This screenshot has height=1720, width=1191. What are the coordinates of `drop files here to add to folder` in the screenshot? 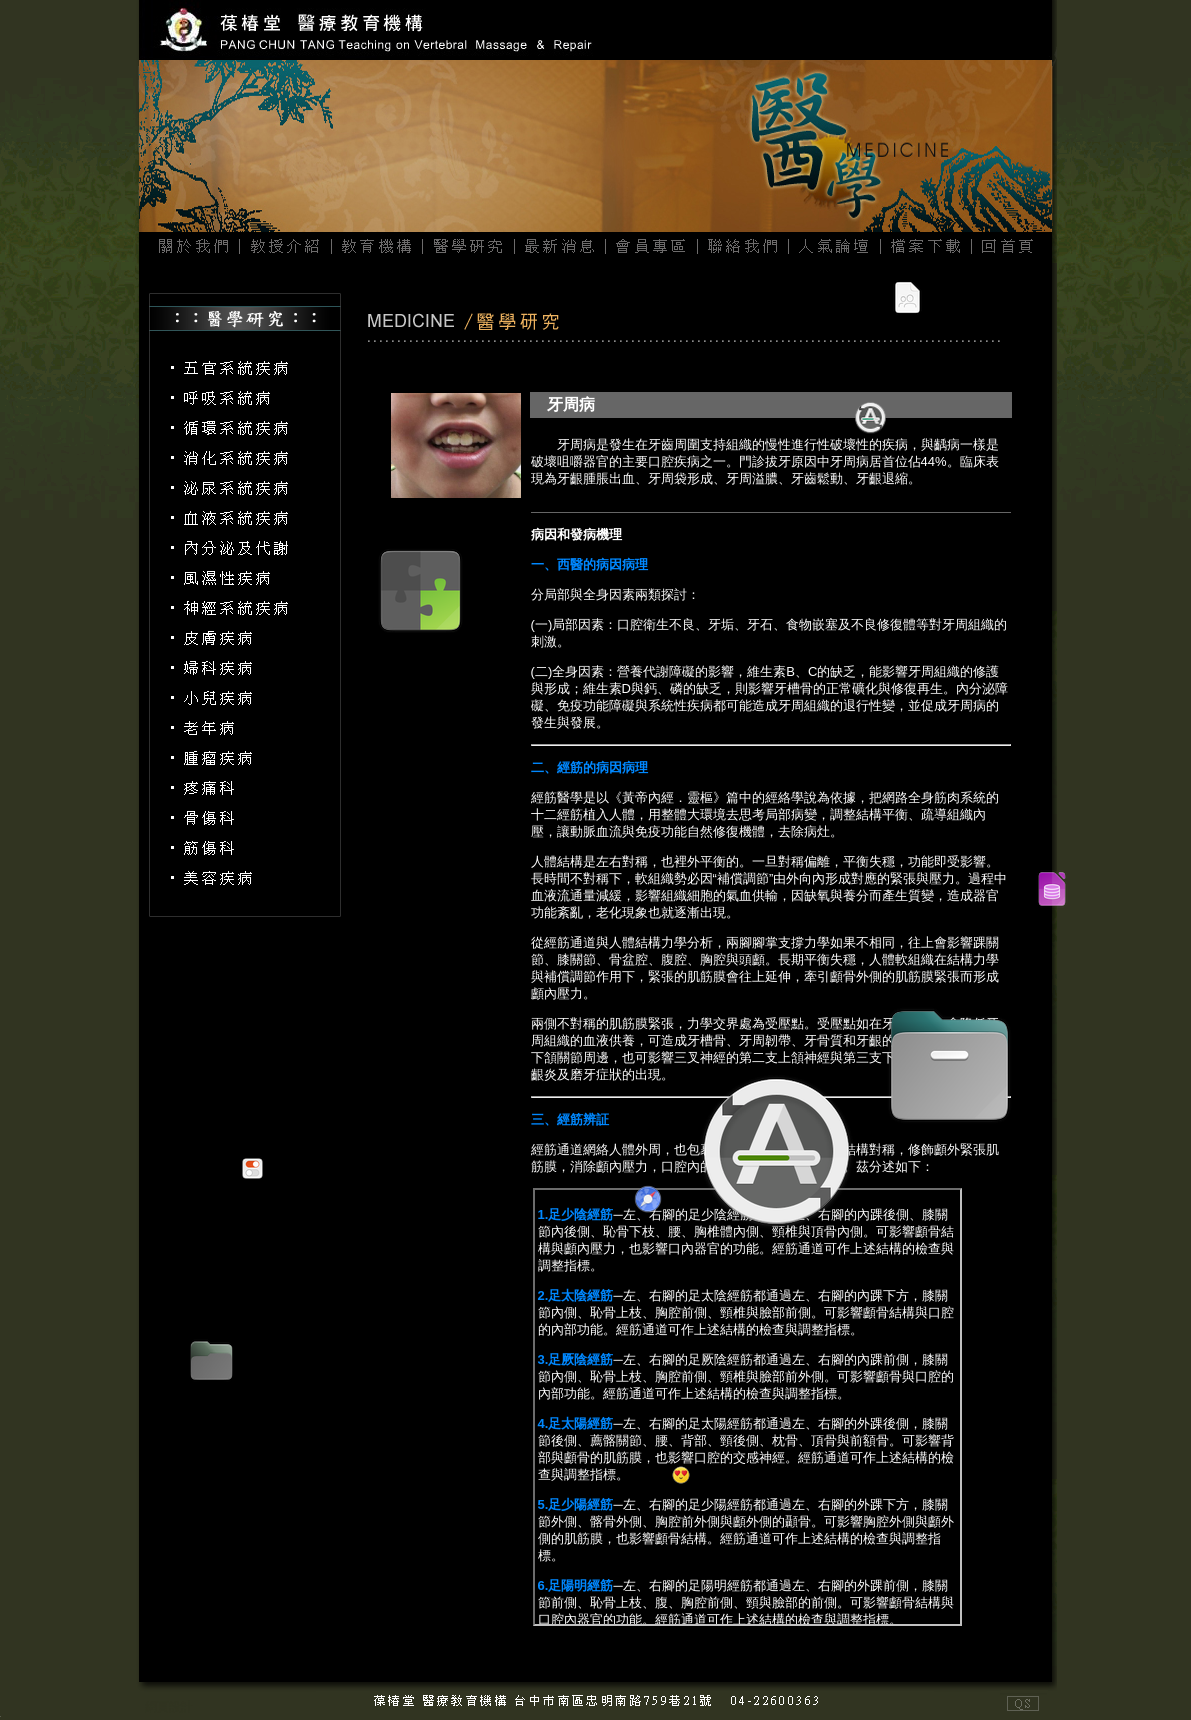 It's located at (211, 1360).